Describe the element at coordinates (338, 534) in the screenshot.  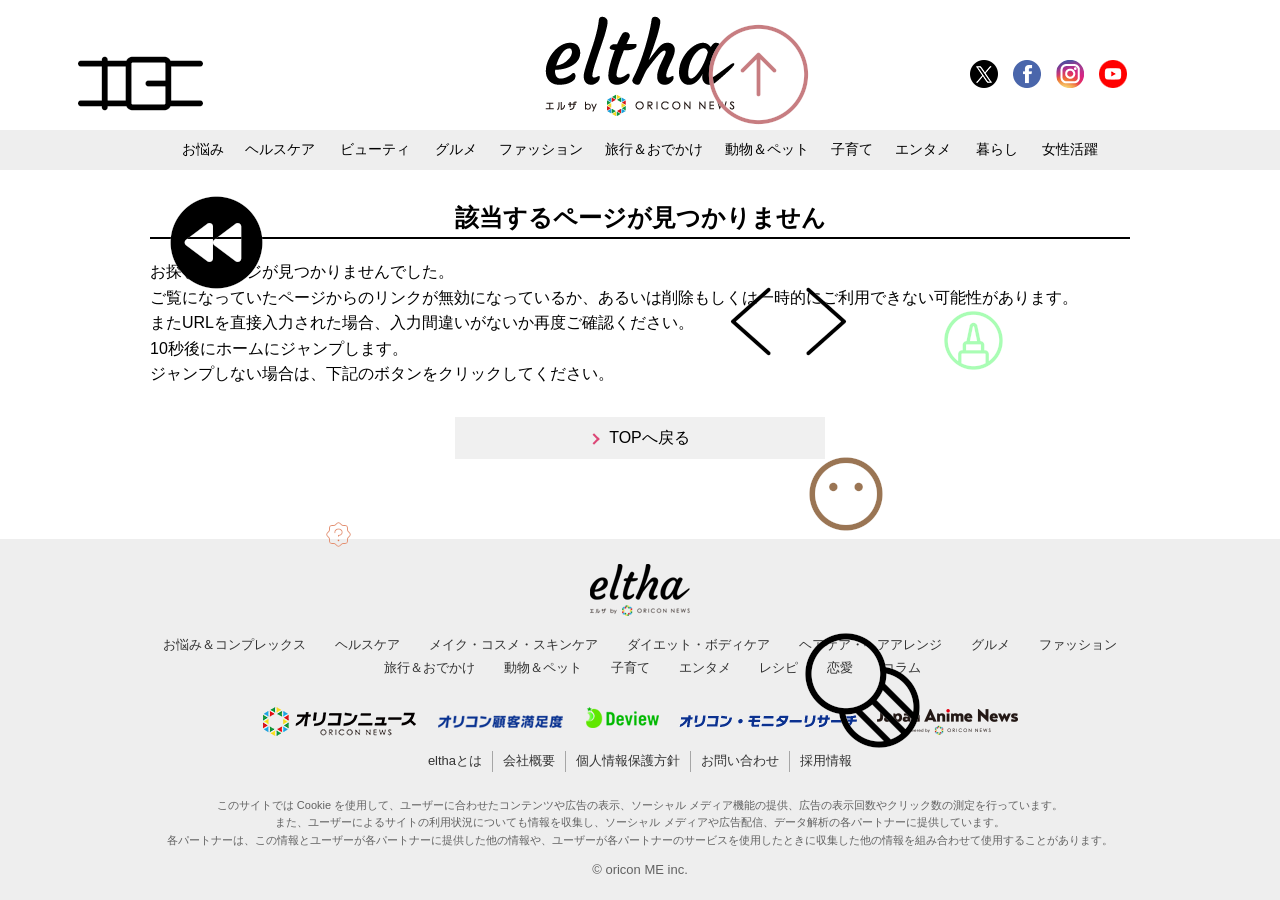
I see `access help or FAQ section` at that location.